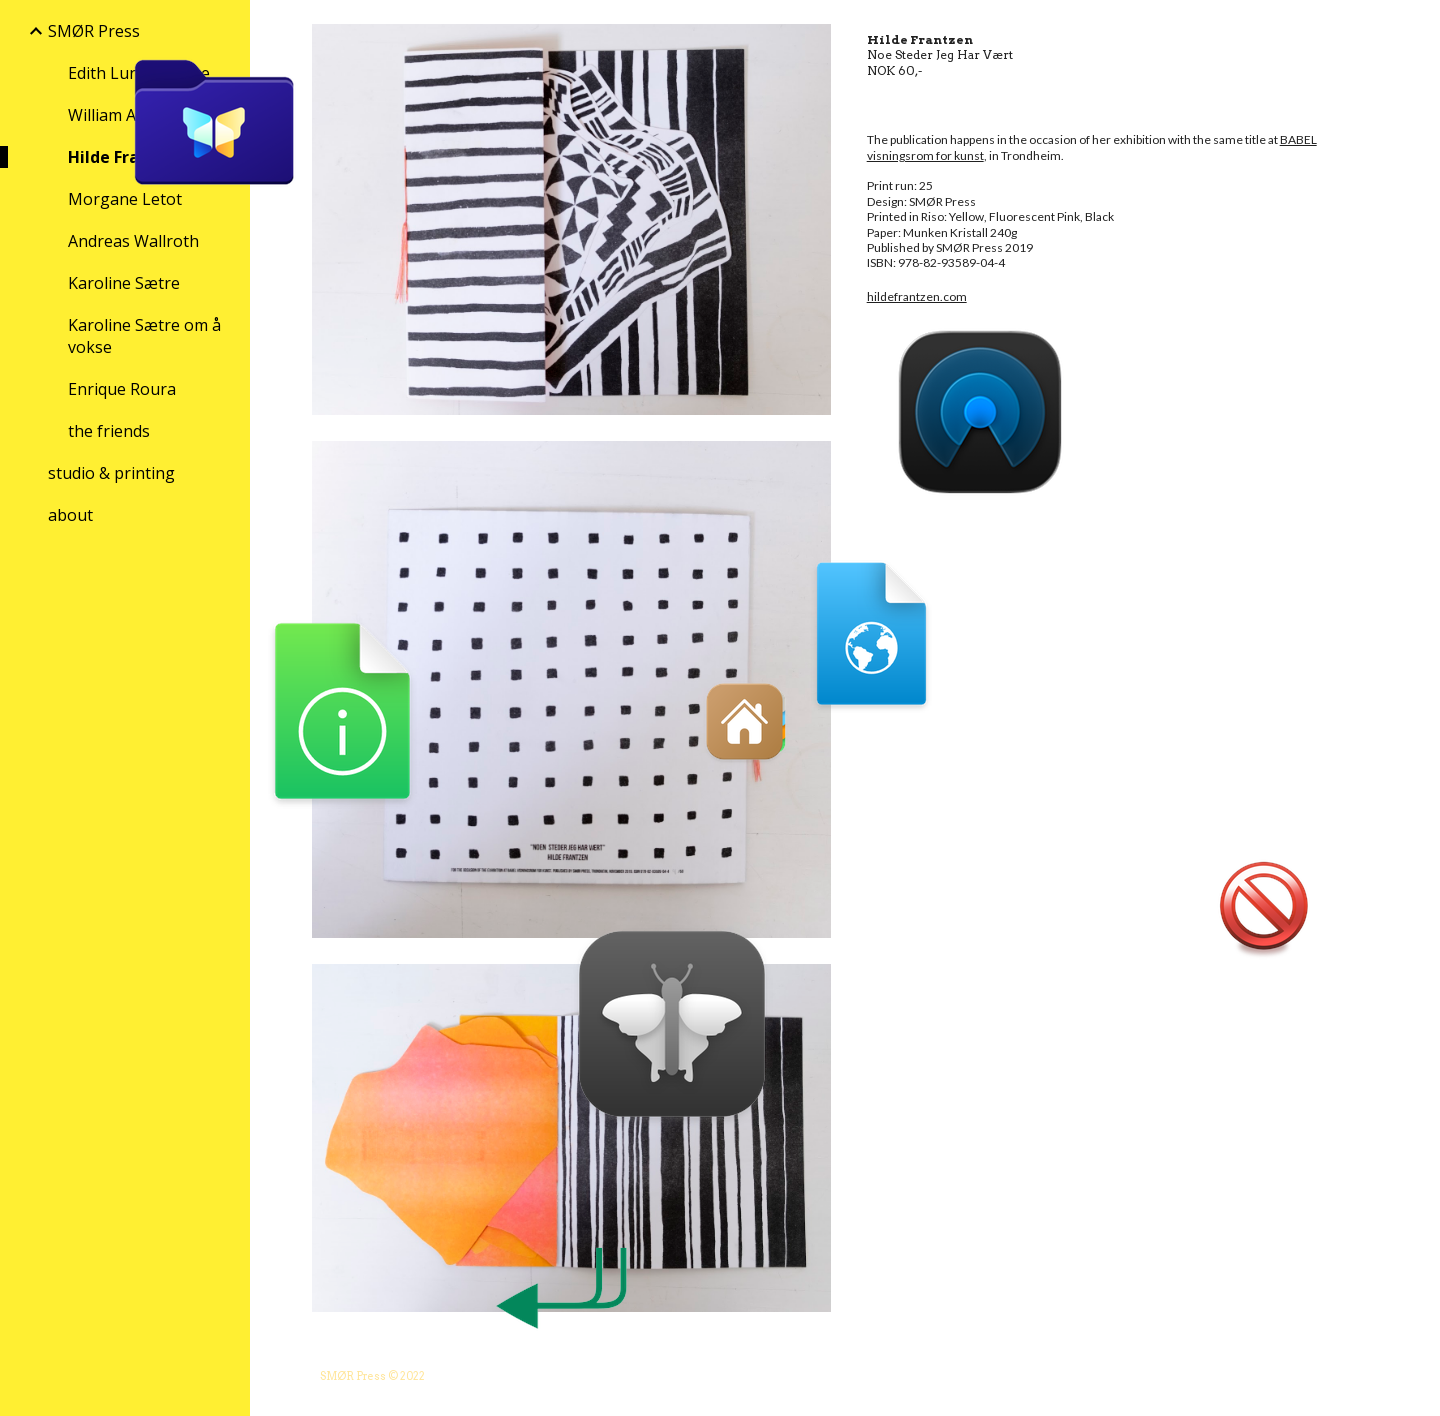 The image size is (1440, 1416). What do you see at coordinates (980, 412) in the screenshot?
I see `open airdrop to share files wirelessly` at bounding box center [980, 412].